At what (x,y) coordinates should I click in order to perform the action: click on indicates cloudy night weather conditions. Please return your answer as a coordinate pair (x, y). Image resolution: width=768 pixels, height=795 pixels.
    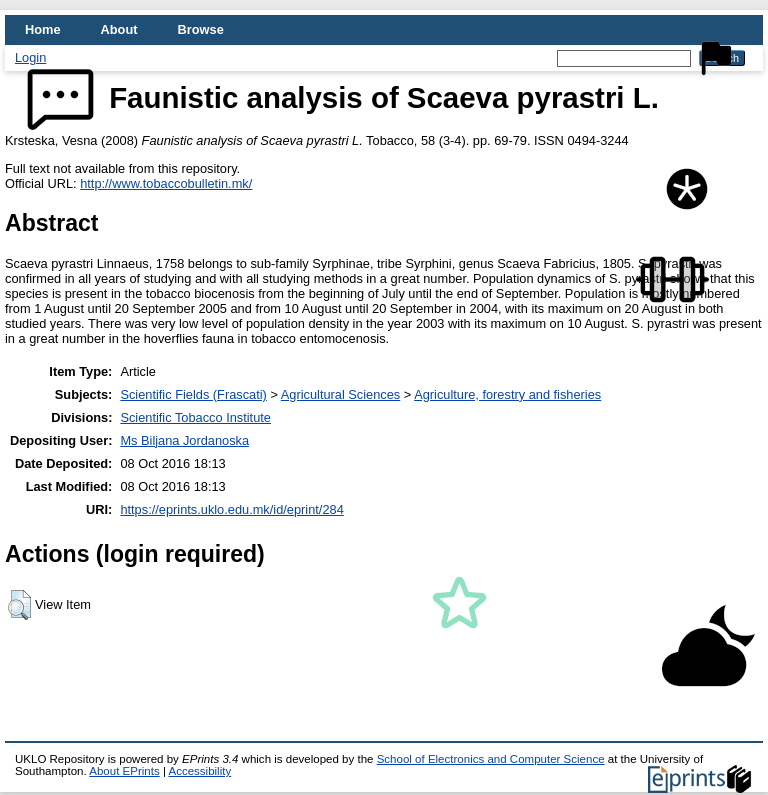
    Looking at the image, I should click on (708, 645).